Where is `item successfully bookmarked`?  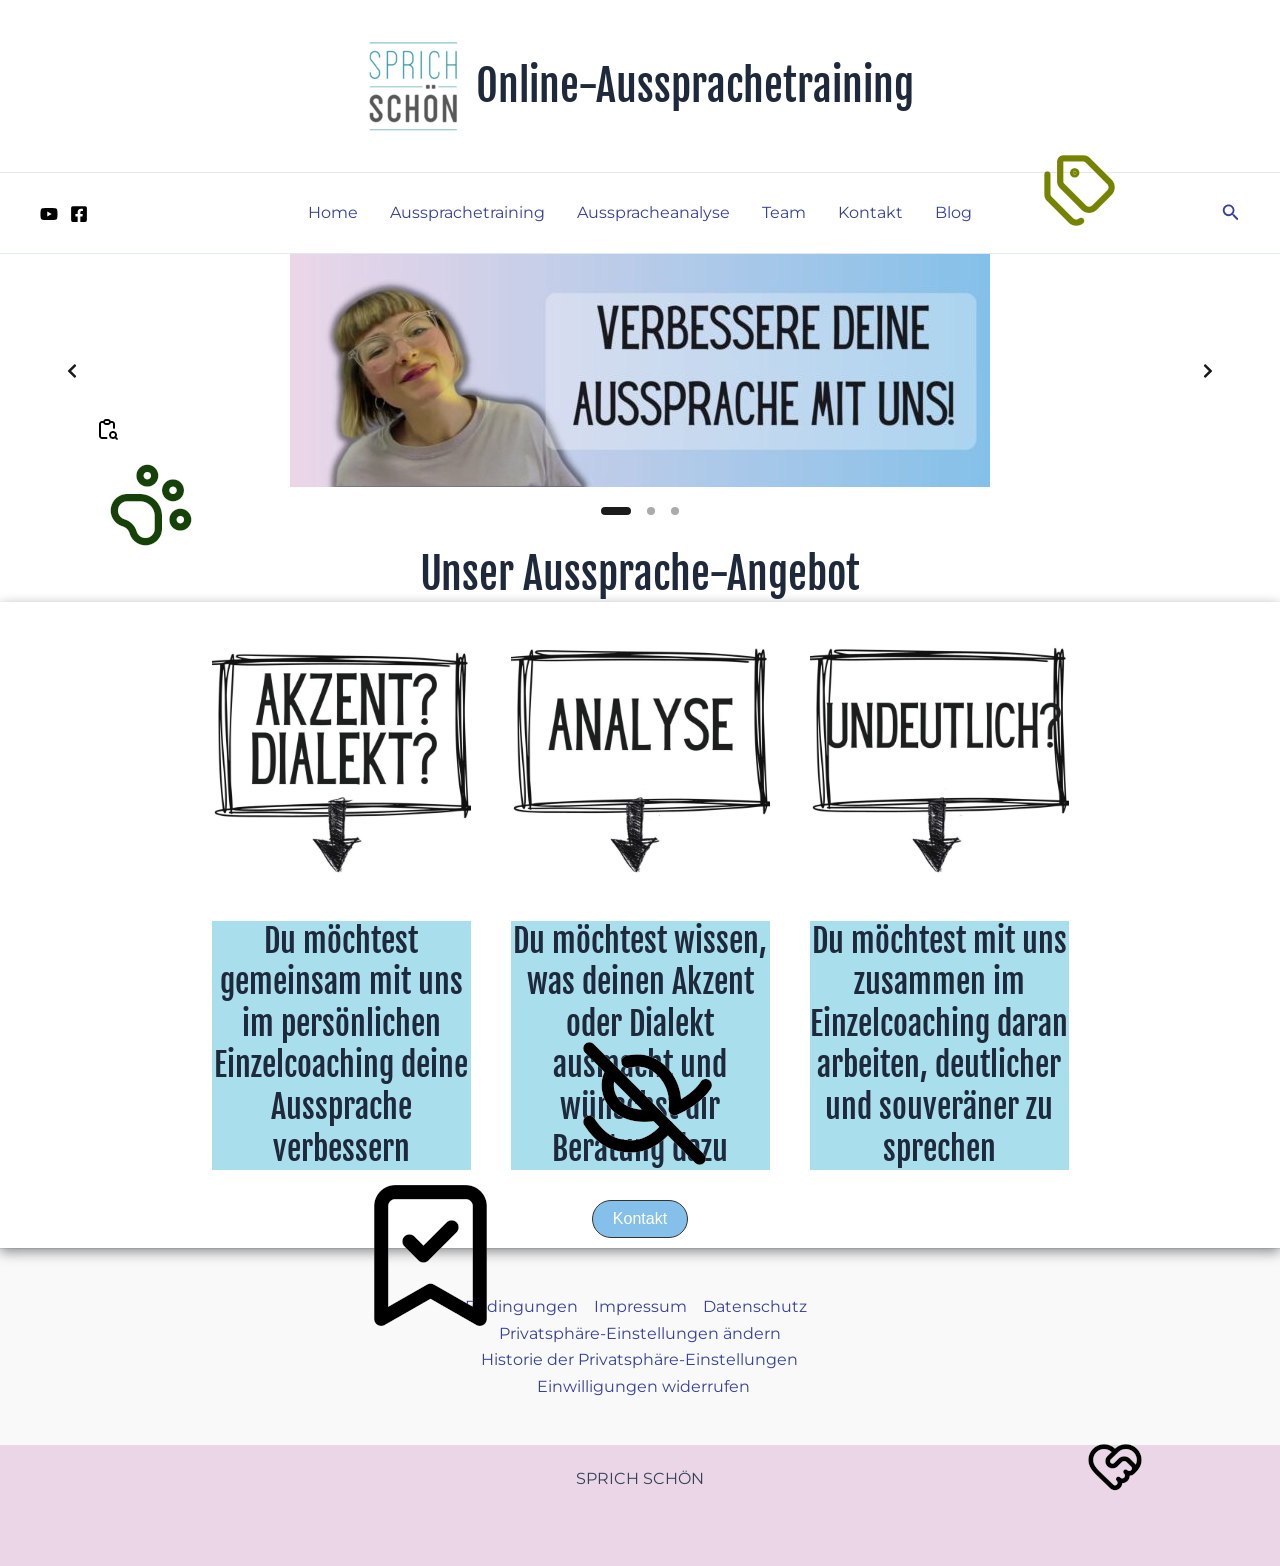
item successfully bookmarked is located at coordinates (430, 1255).